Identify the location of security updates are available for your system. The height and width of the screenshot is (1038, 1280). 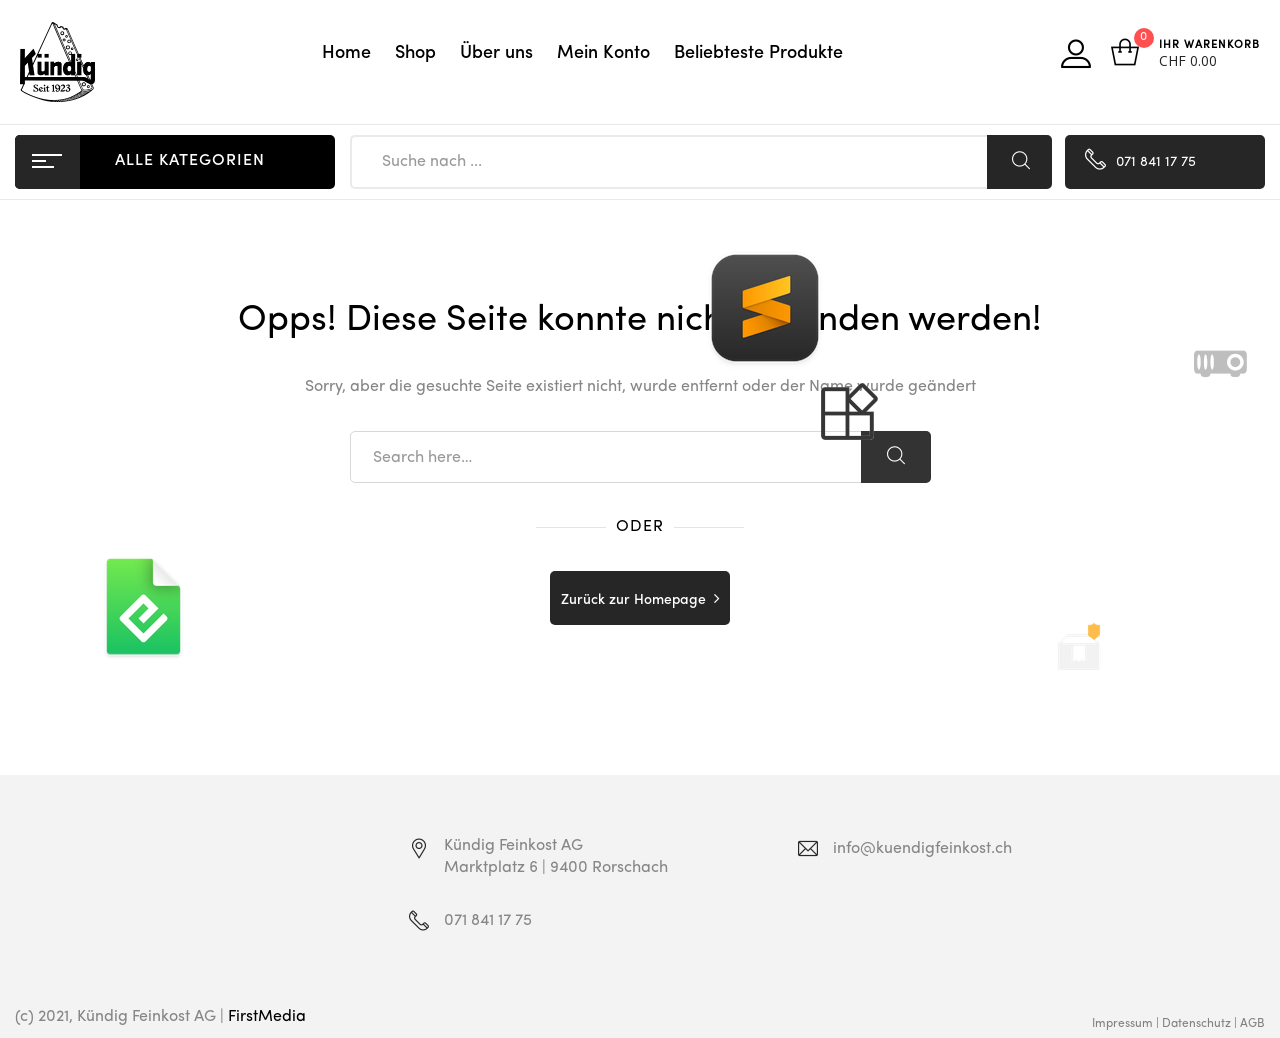
(1079, 646).